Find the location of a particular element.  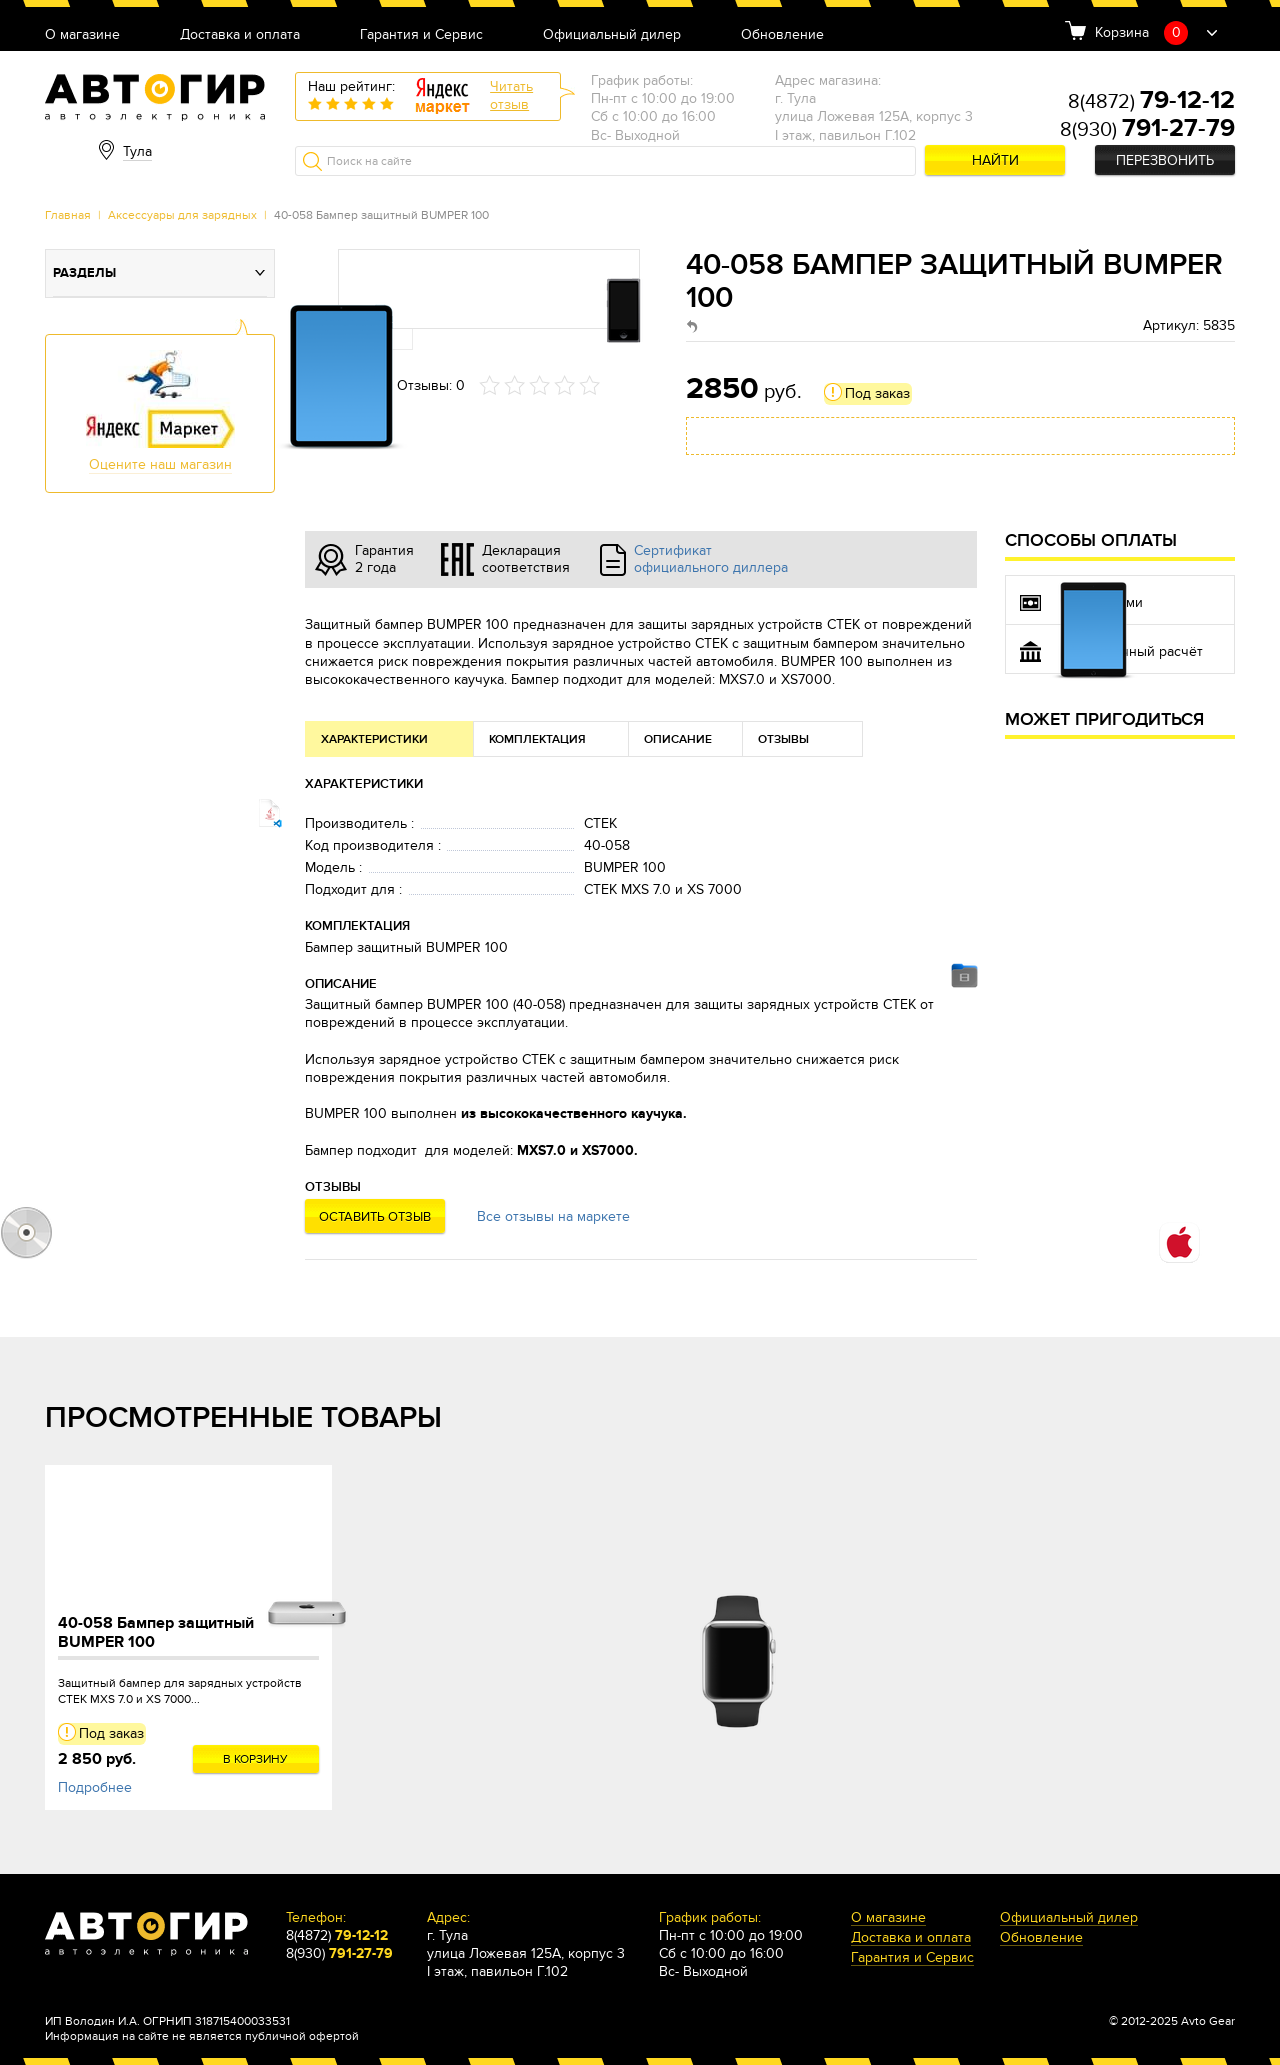

iPad Air device icon is located at coordinates (341, 377).